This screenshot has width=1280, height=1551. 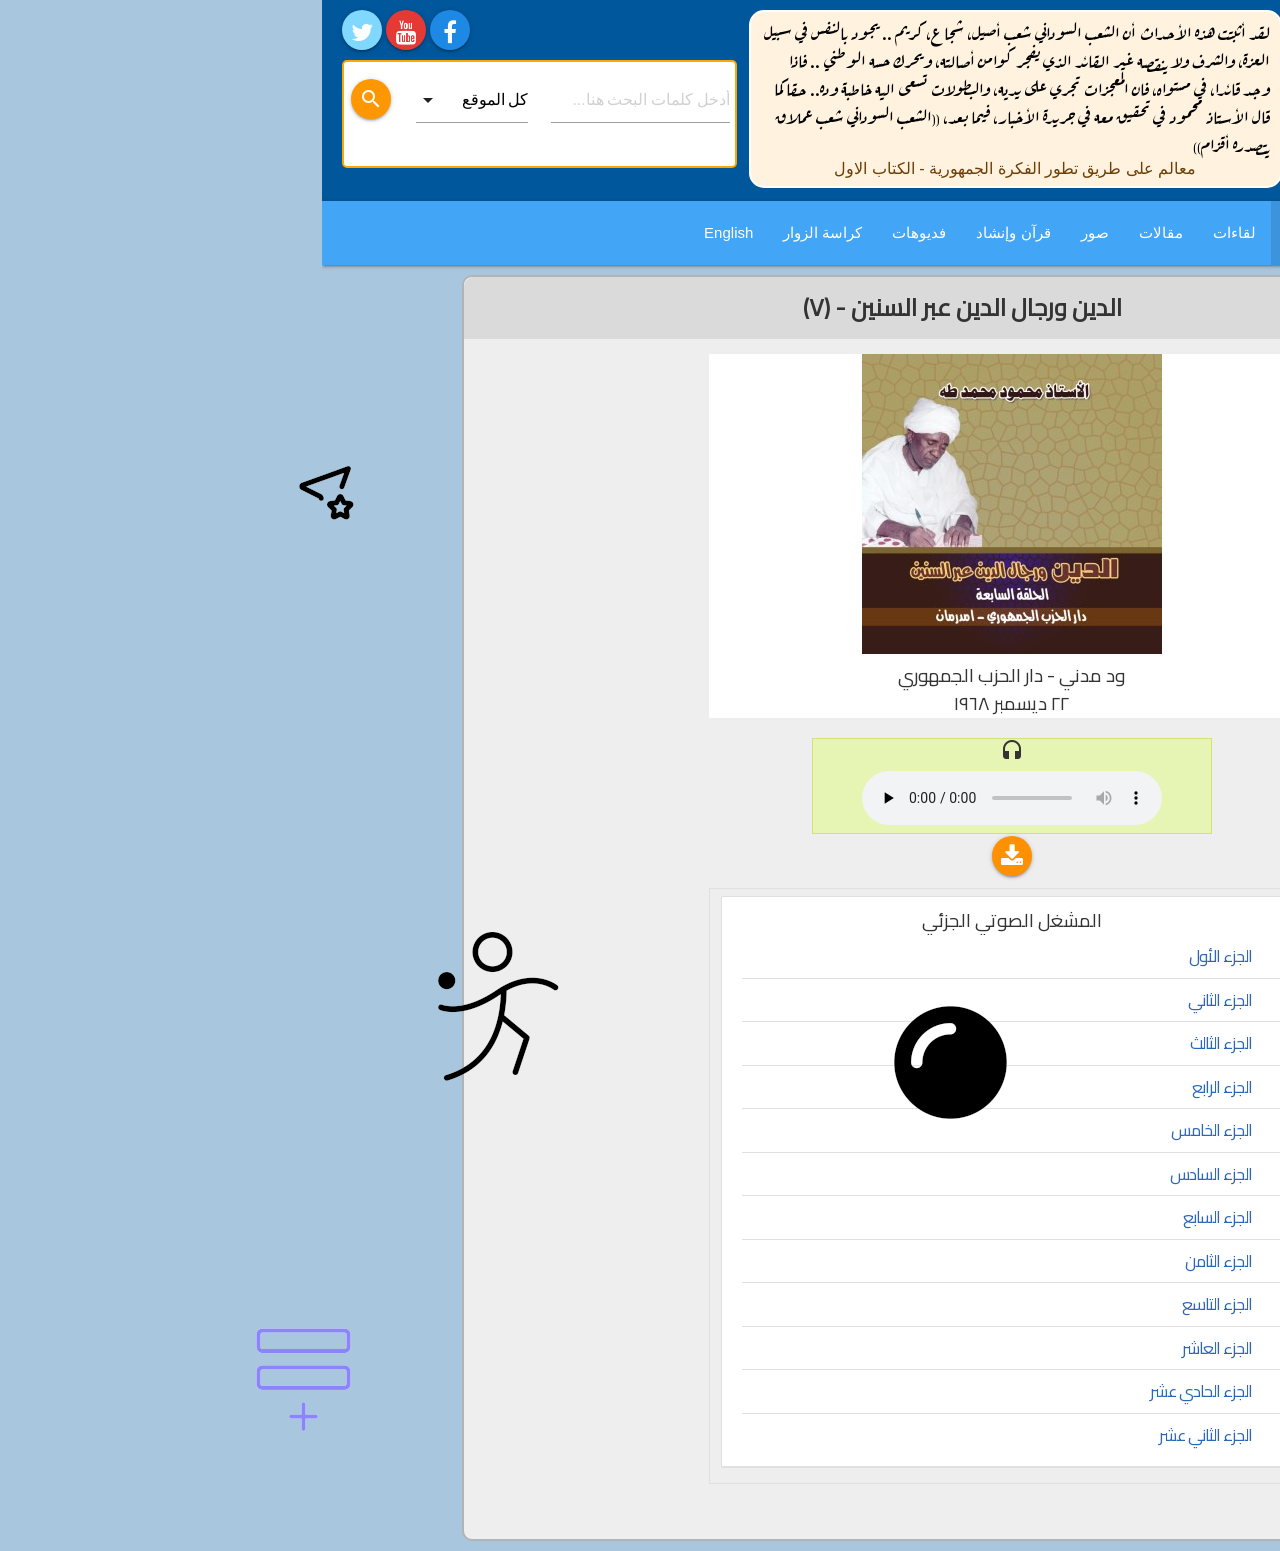 I want to click on apply inner shadow effect to top-left corner, so click(x=950, y=1062).